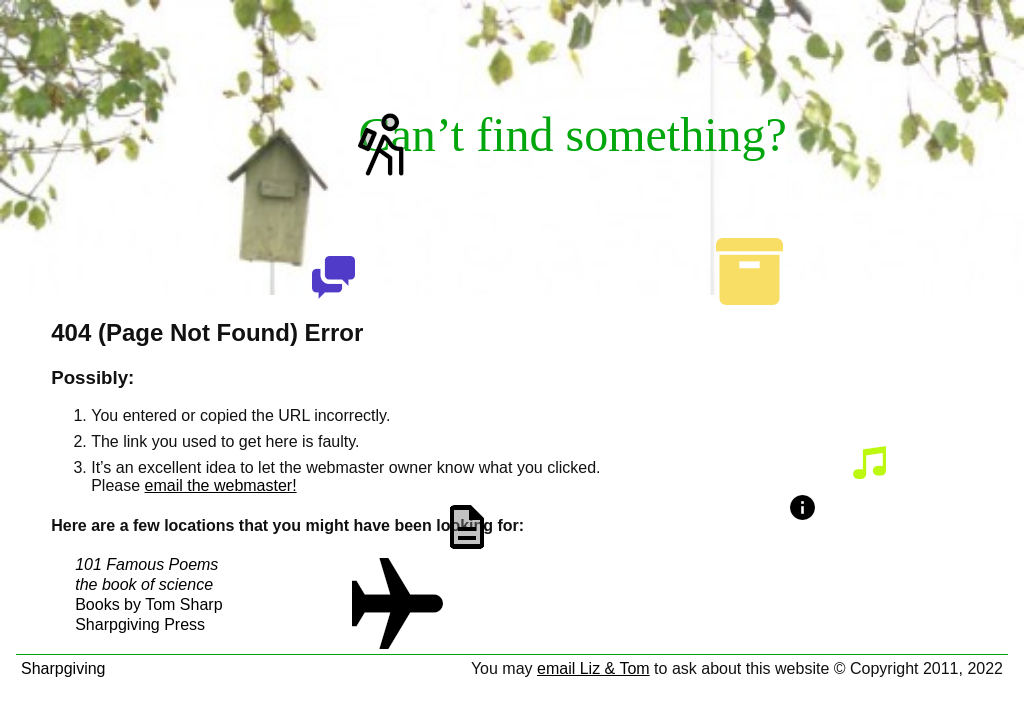 Image resolution: width=1024 pixels, height=720 pixels. What do you see at coordinates (397, 603) in the screenshot?
I see `enable airplane mode` at bounding box center [397, 603].